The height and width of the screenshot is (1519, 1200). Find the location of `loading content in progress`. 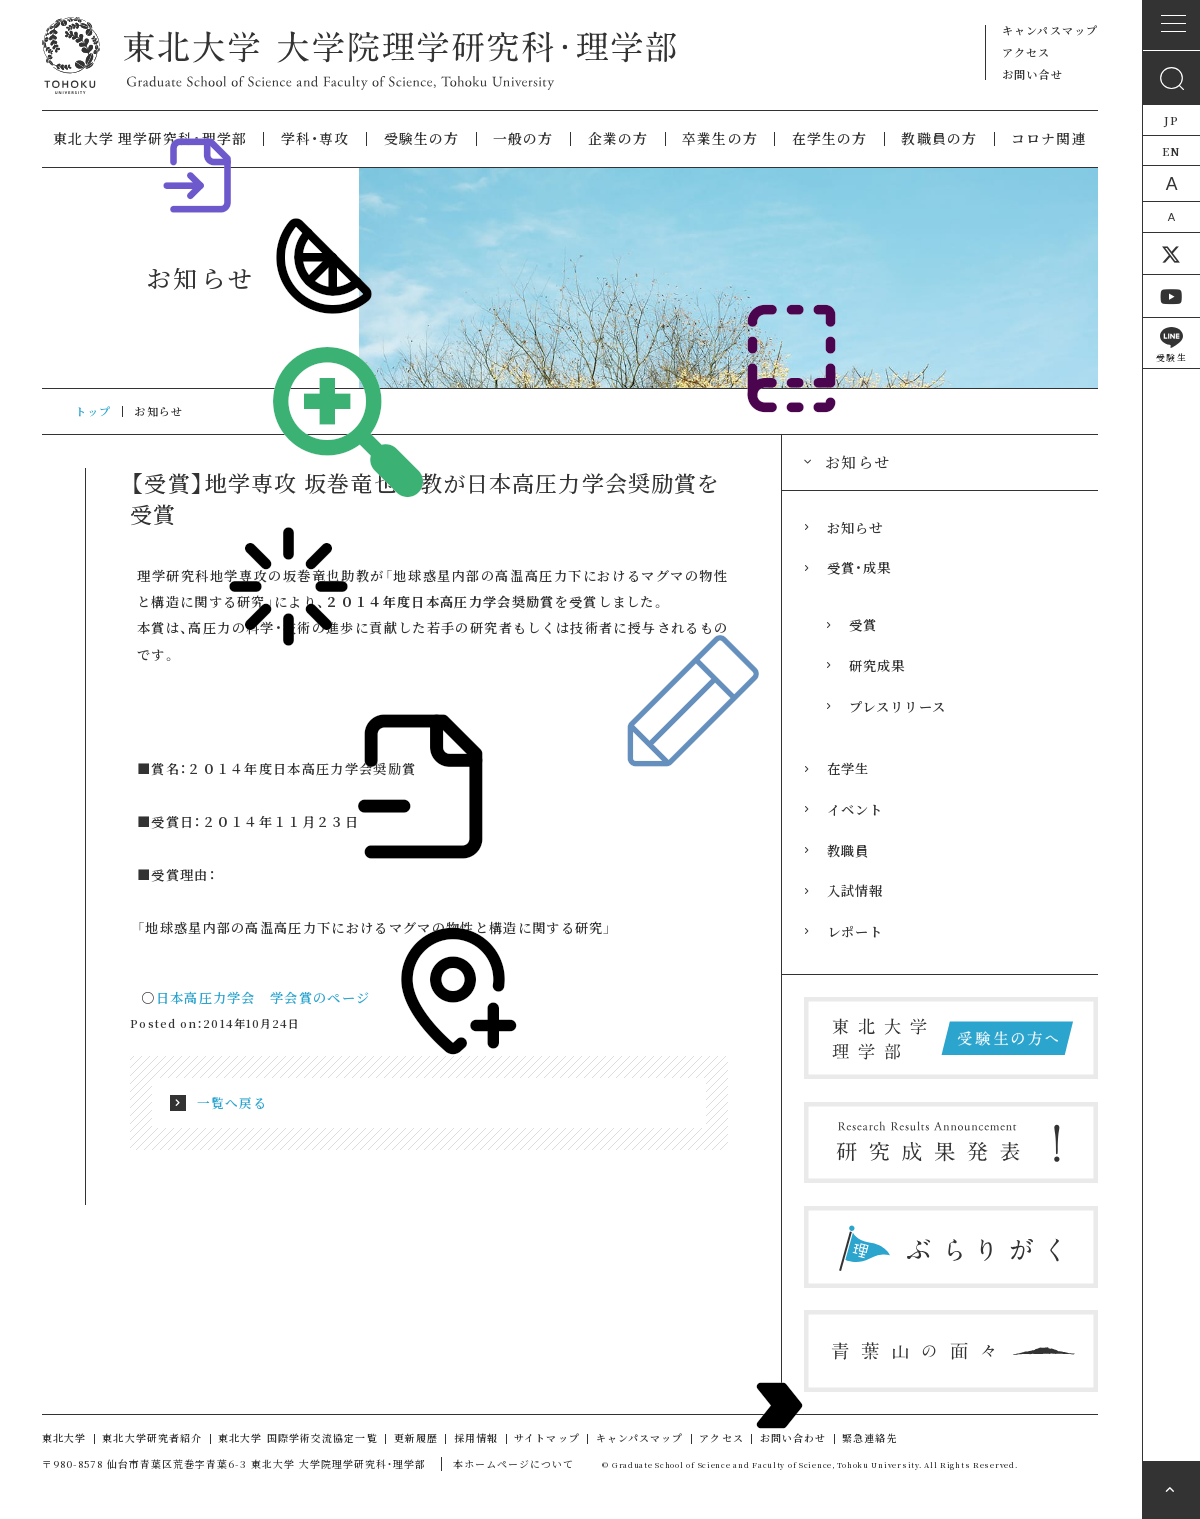

loading content in progress is located at coordinates (288, 586).